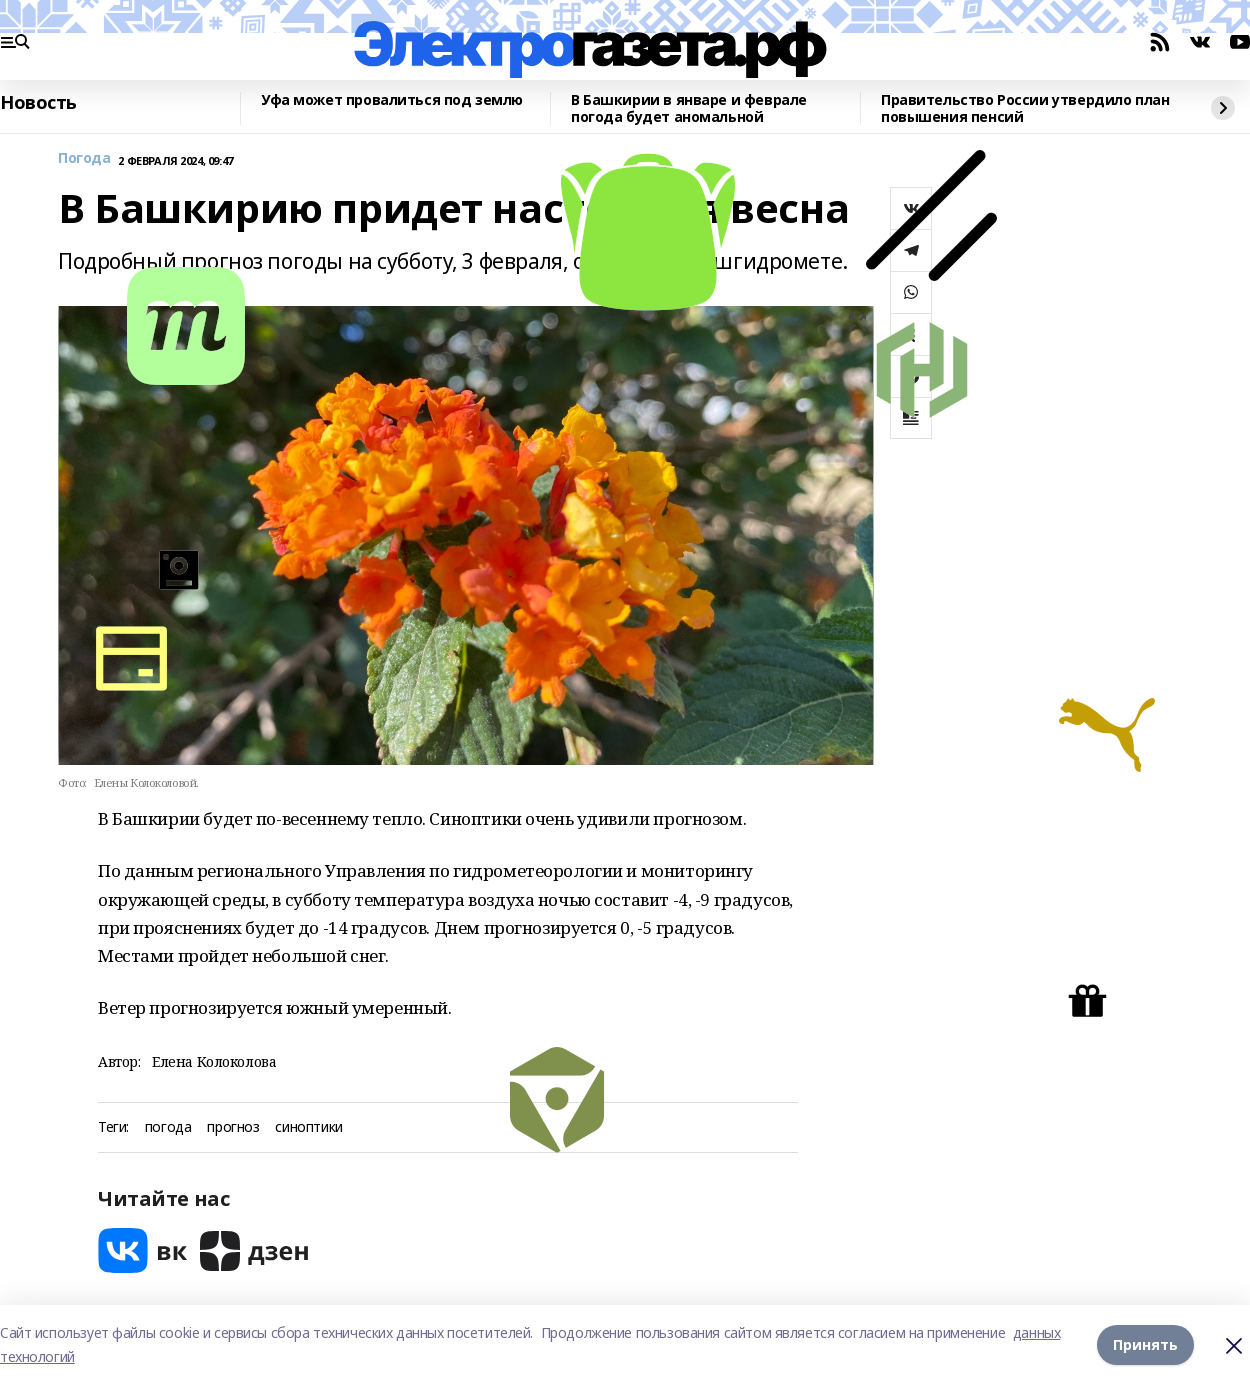  Describe the element at coordinates (179, 570) in the screenshot. I see `access polaroid or instant camera features` at that location.